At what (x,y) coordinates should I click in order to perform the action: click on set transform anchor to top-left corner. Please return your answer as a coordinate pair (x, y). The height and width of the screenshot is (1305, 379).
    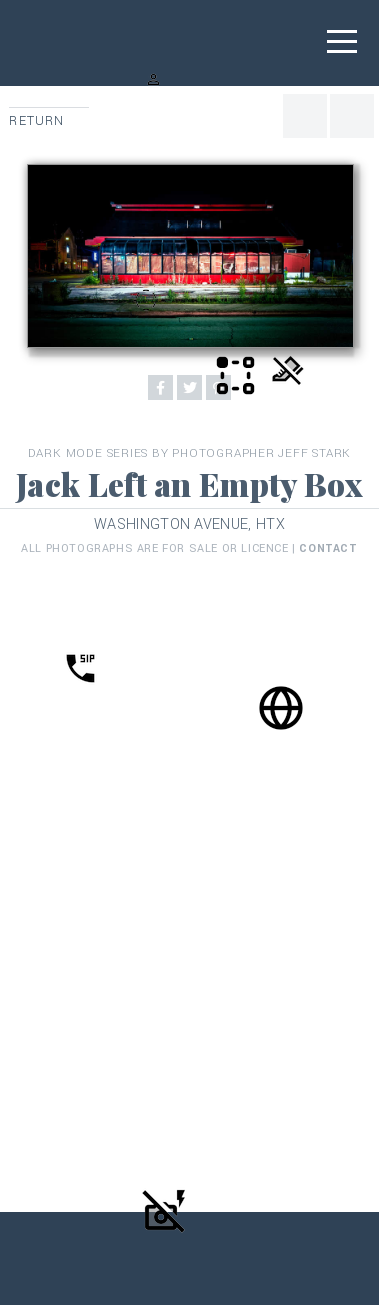
    Looking at the image, I should click on (235, 375).